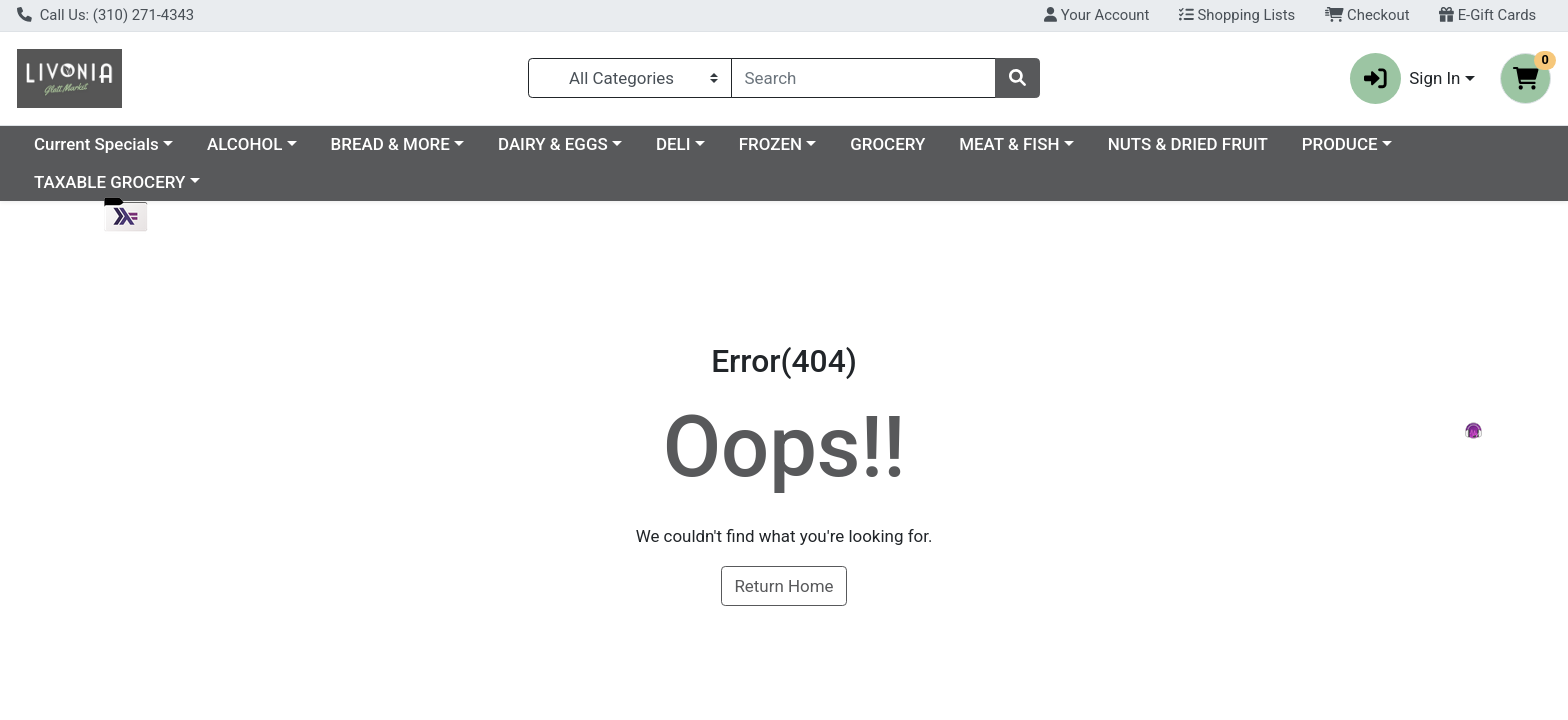 This screenshot has width=1568, height=720. What do you see at coordinates (1473, 430) in the screenshot?
I see `audio headset device connected` at bounding box center [1473, 430].